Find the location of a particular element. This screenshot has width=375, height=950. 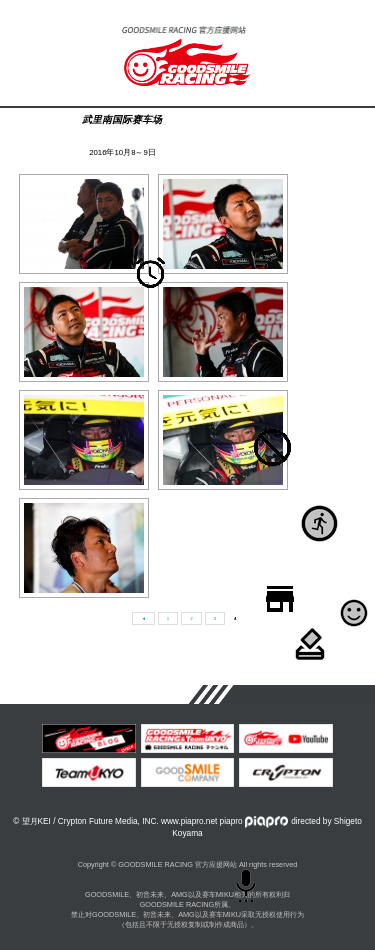

rate your experience as positive is located at coordinates (354, 613).